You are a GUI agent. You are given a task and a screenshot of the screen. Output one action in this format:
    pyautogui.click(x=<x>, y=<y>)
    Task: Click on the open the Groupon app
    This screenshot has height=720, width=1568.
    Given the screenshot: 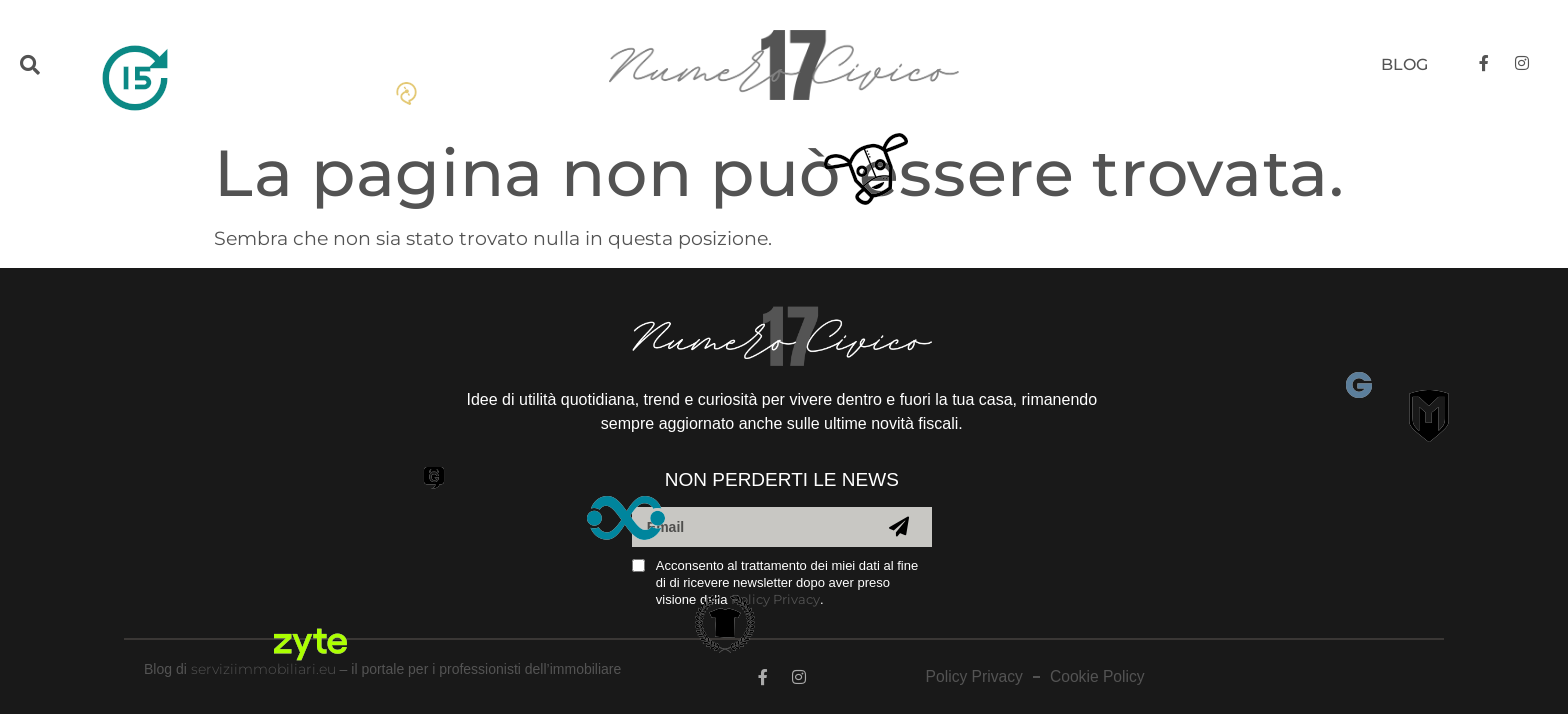 What is the action you would take?
    pyautogui.click(x=1359, y=385)
    